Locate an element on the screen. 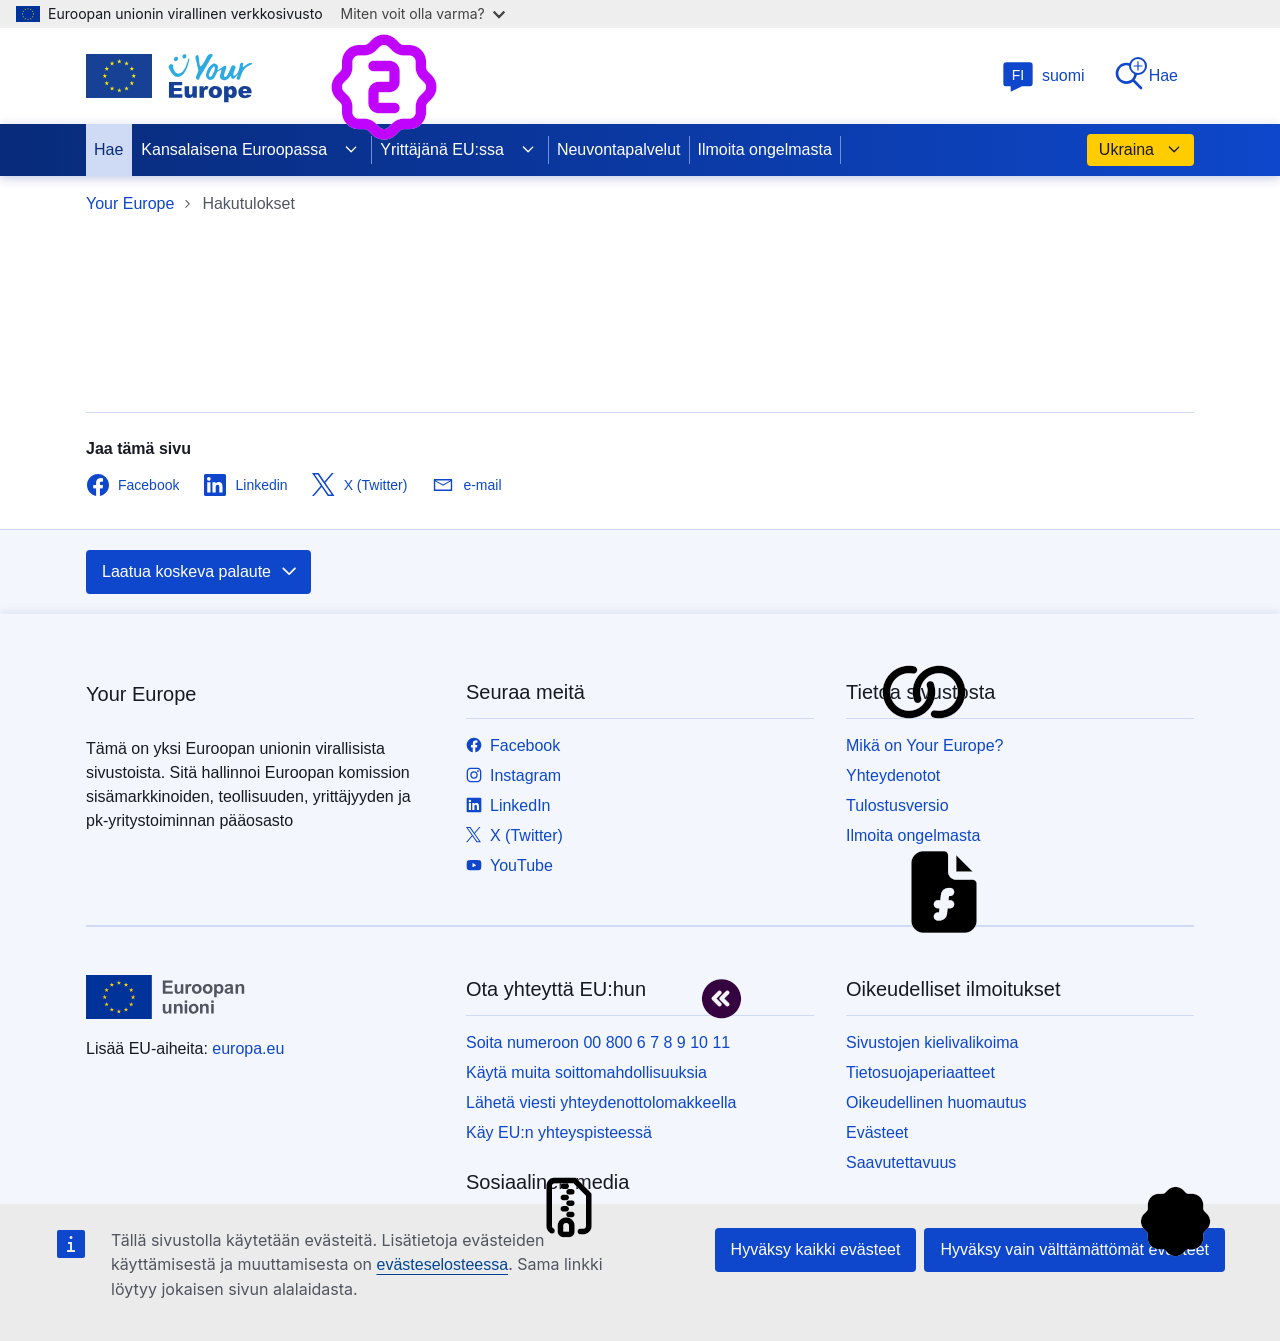 This screenshot has width=1280, height=1341. indicates an achievement or award badge is located at coordinates (1175, 1221).